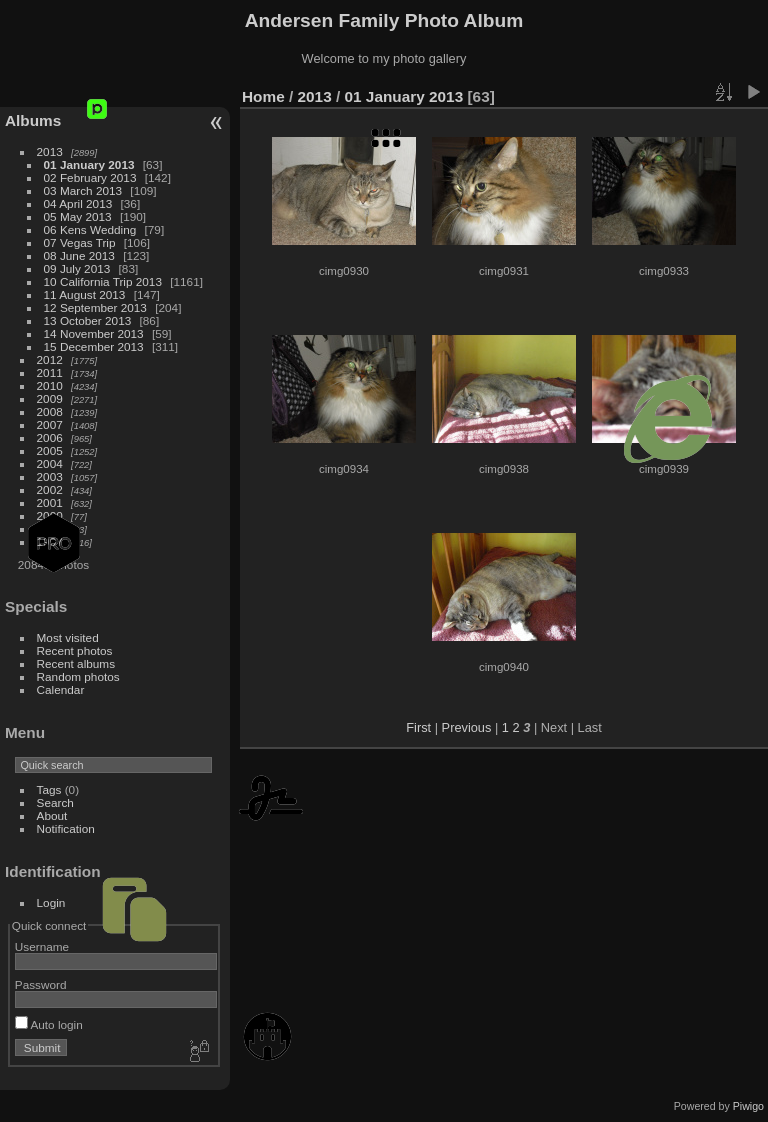 The image size is (768, 1122). What do you see at coordinates (271, 798) in the screenshot?
I see `add your signature to a document` at bounding box center [271, 798].